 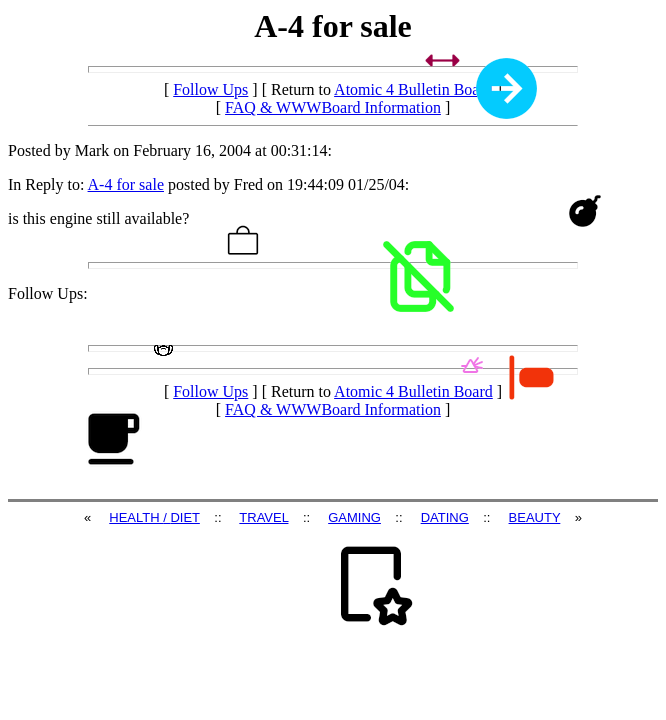 What do you see at coordinates (163, 350) in the screenshot?
I see `indicates face mask required` at bounding box center [163, 350].